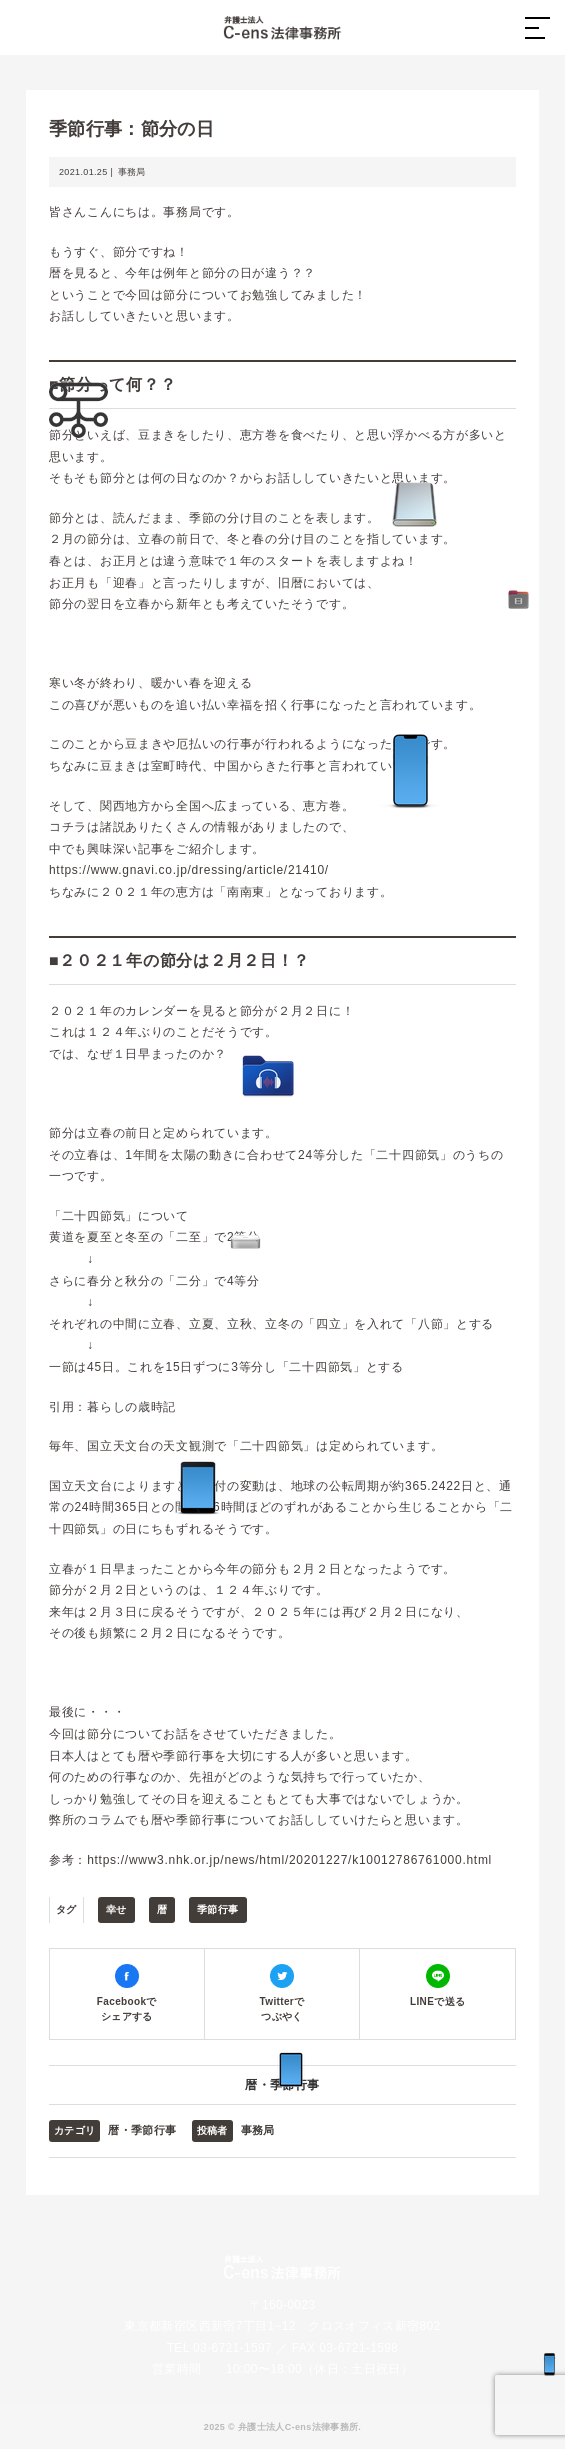  What do you see at coordinates (410, 771) in the screenshot?
I see `iPhone 14 device icon` at bounding box center [410, 771].